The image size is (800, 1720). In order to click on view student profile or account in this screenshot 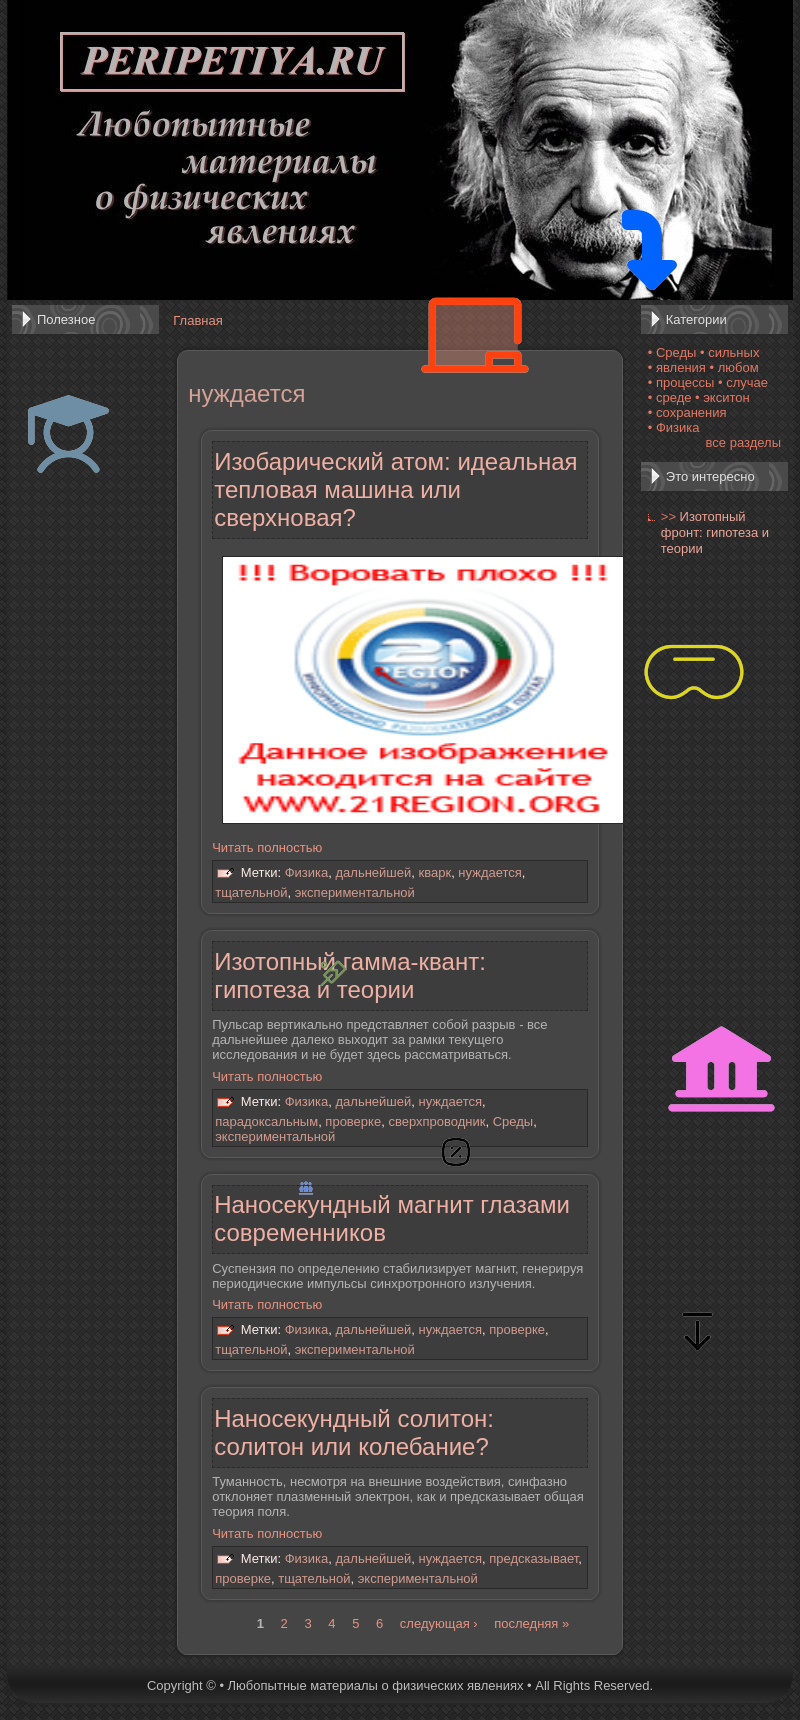, I will do `click(68, 435)`.